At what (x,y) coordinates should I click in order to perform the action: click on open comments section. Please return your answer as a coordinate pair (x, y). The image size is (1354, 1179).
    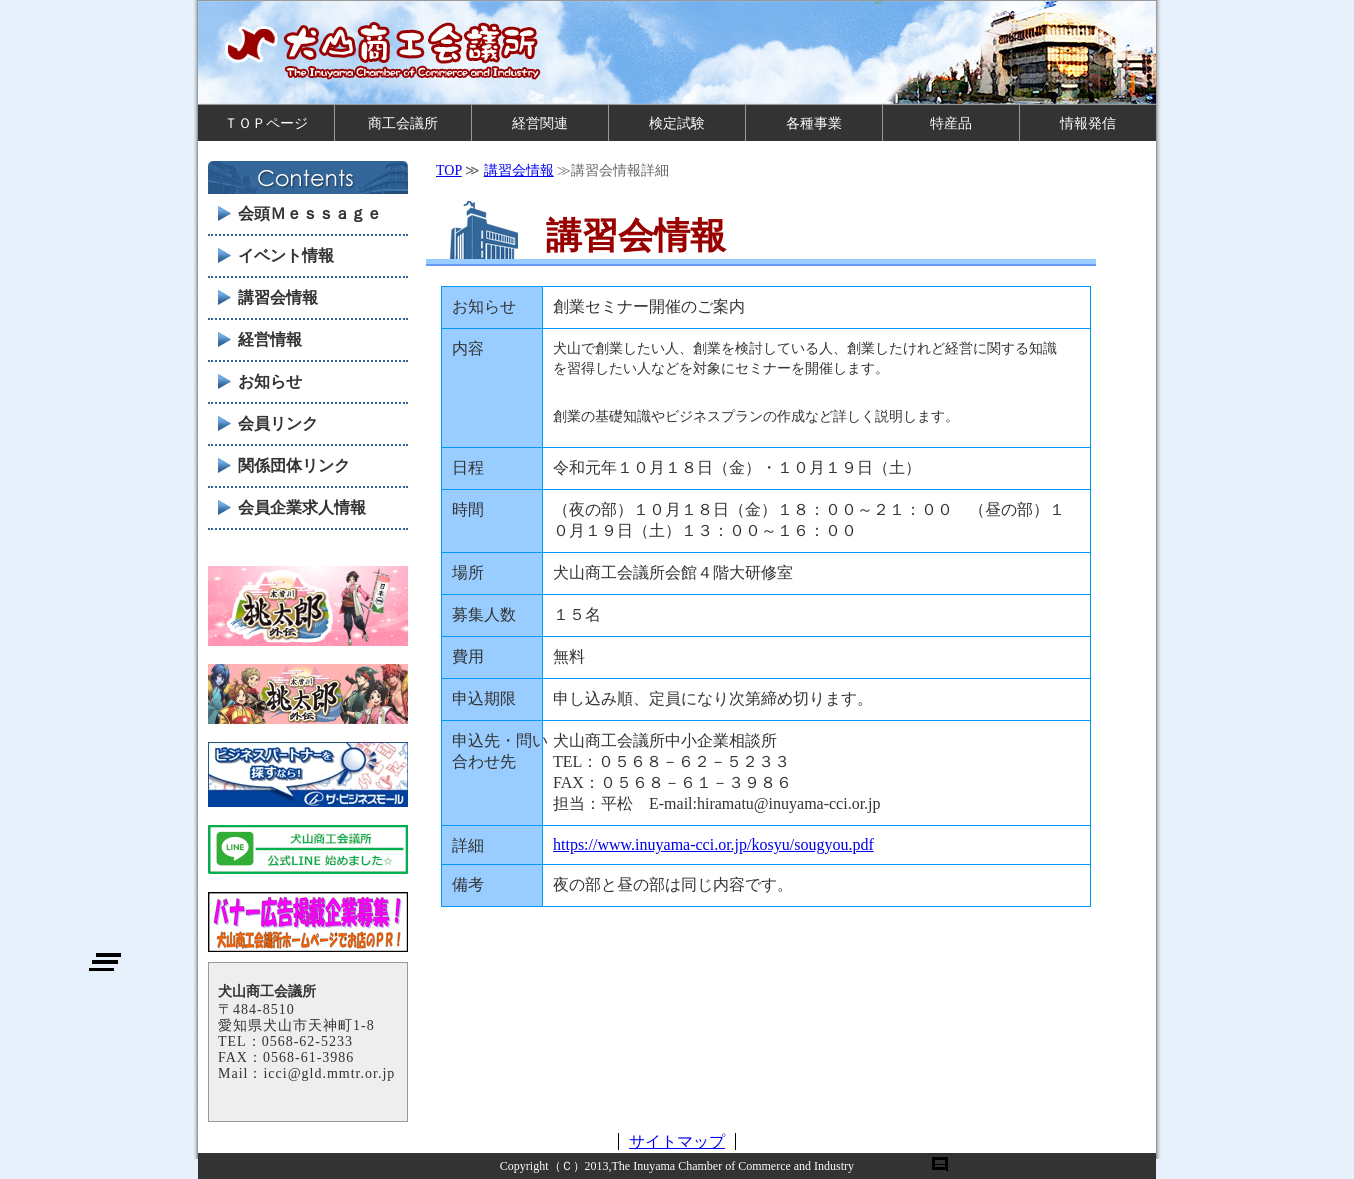
    Looking at the image, I should click on (940, 1165).